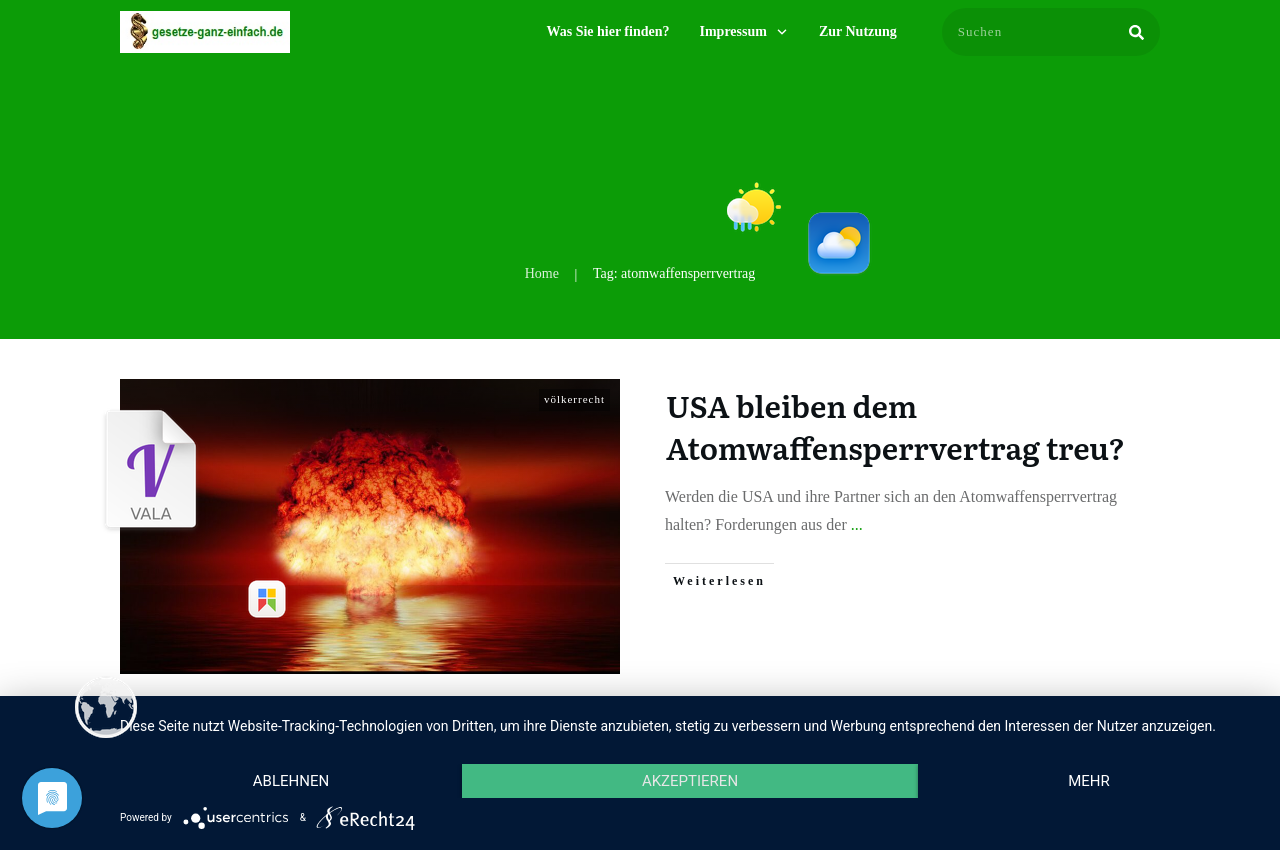 This screenshot has height=850, width=1280. I want to click on vala source code file, so click(151, 471).